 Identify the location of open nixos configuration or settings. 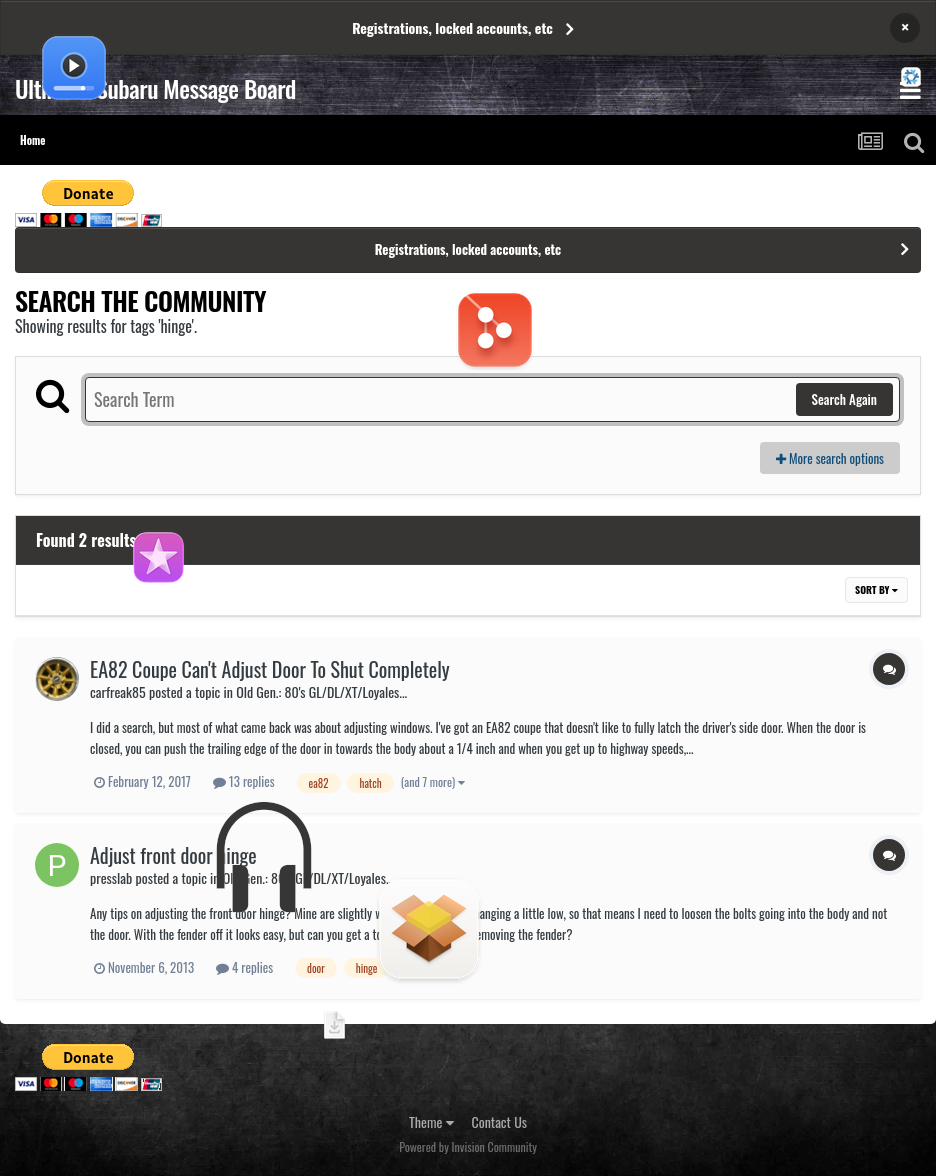
(911, 77).